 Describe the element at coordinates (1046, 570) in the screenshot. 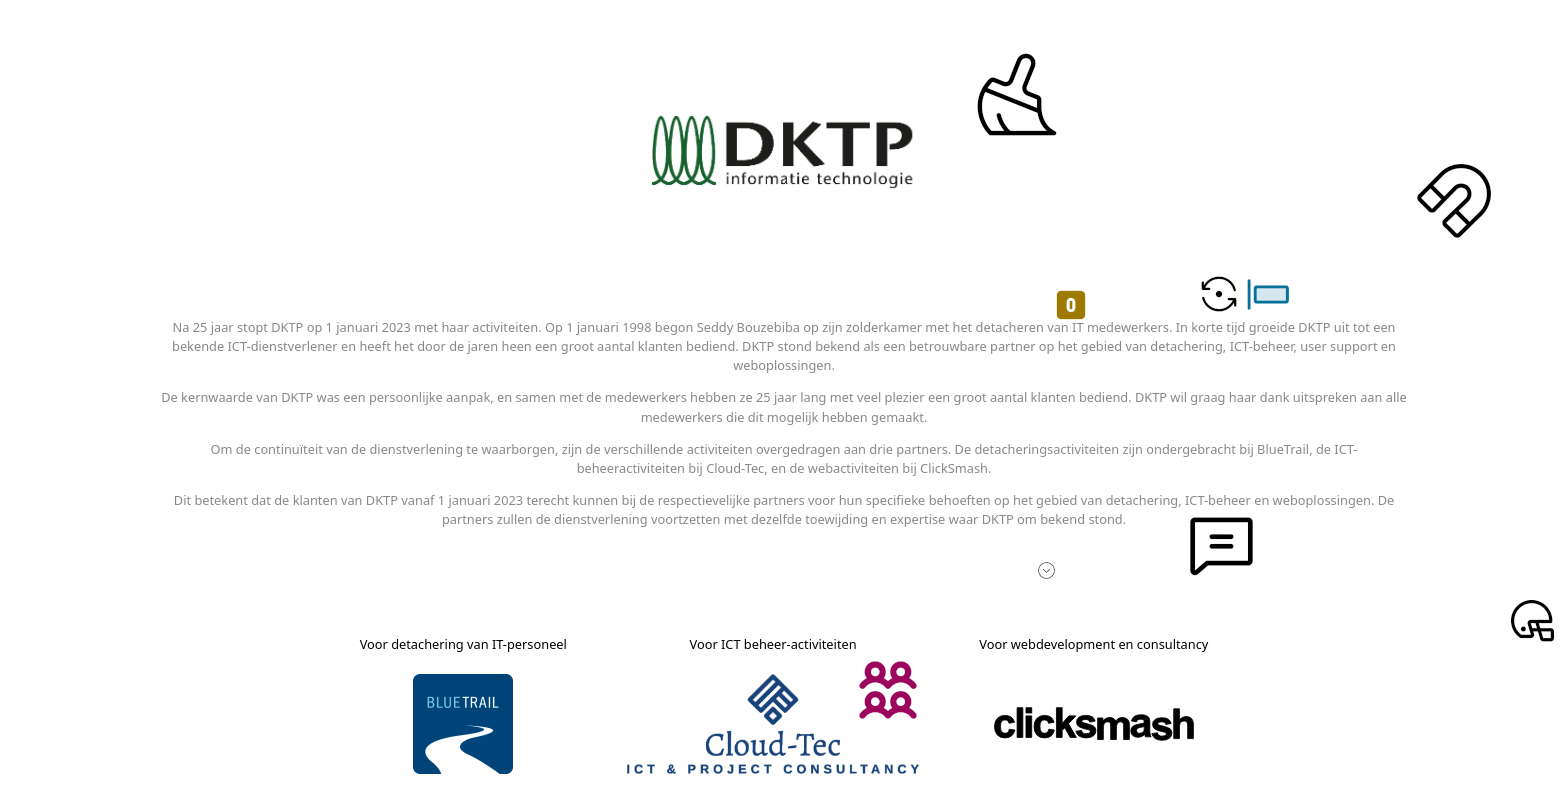

I see `expand to show more content` at that location.